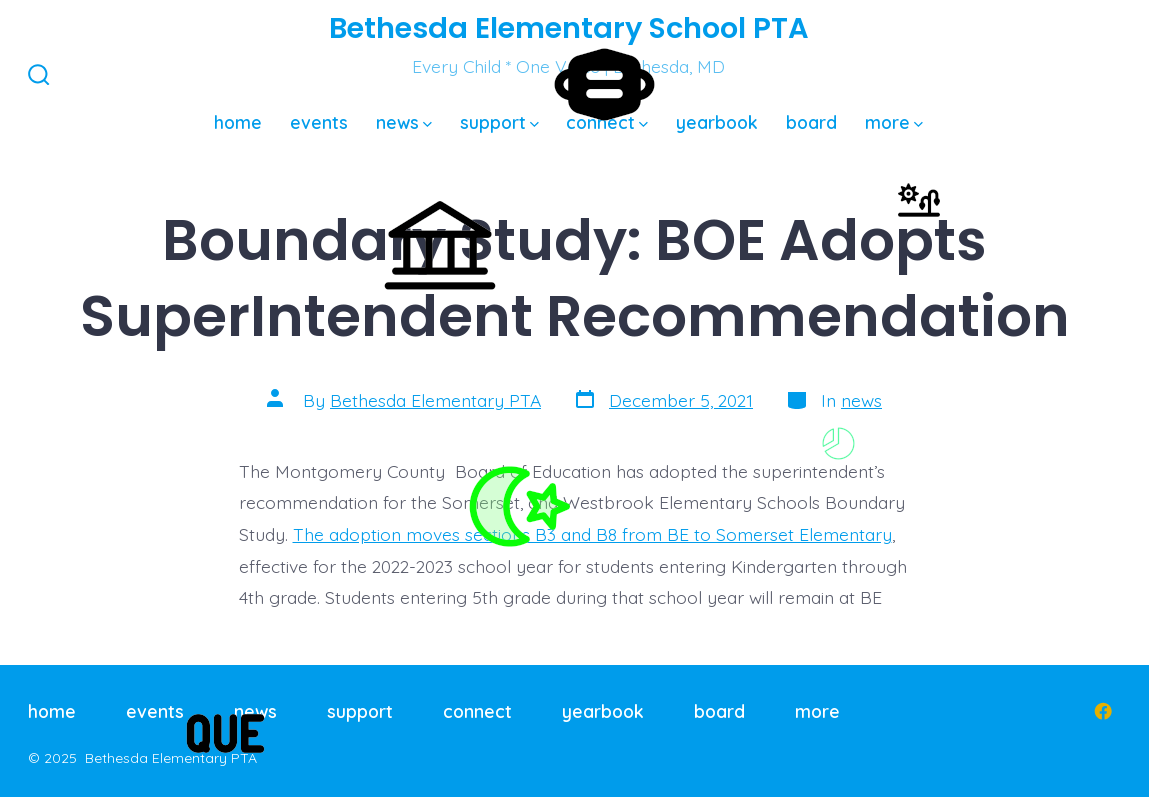 The height and width of the screenshot is (797, 1149). What do you see at coordinates (440, 249) in the screenshot?
I see `access banking or financial services` at bounding box center [440, 249].